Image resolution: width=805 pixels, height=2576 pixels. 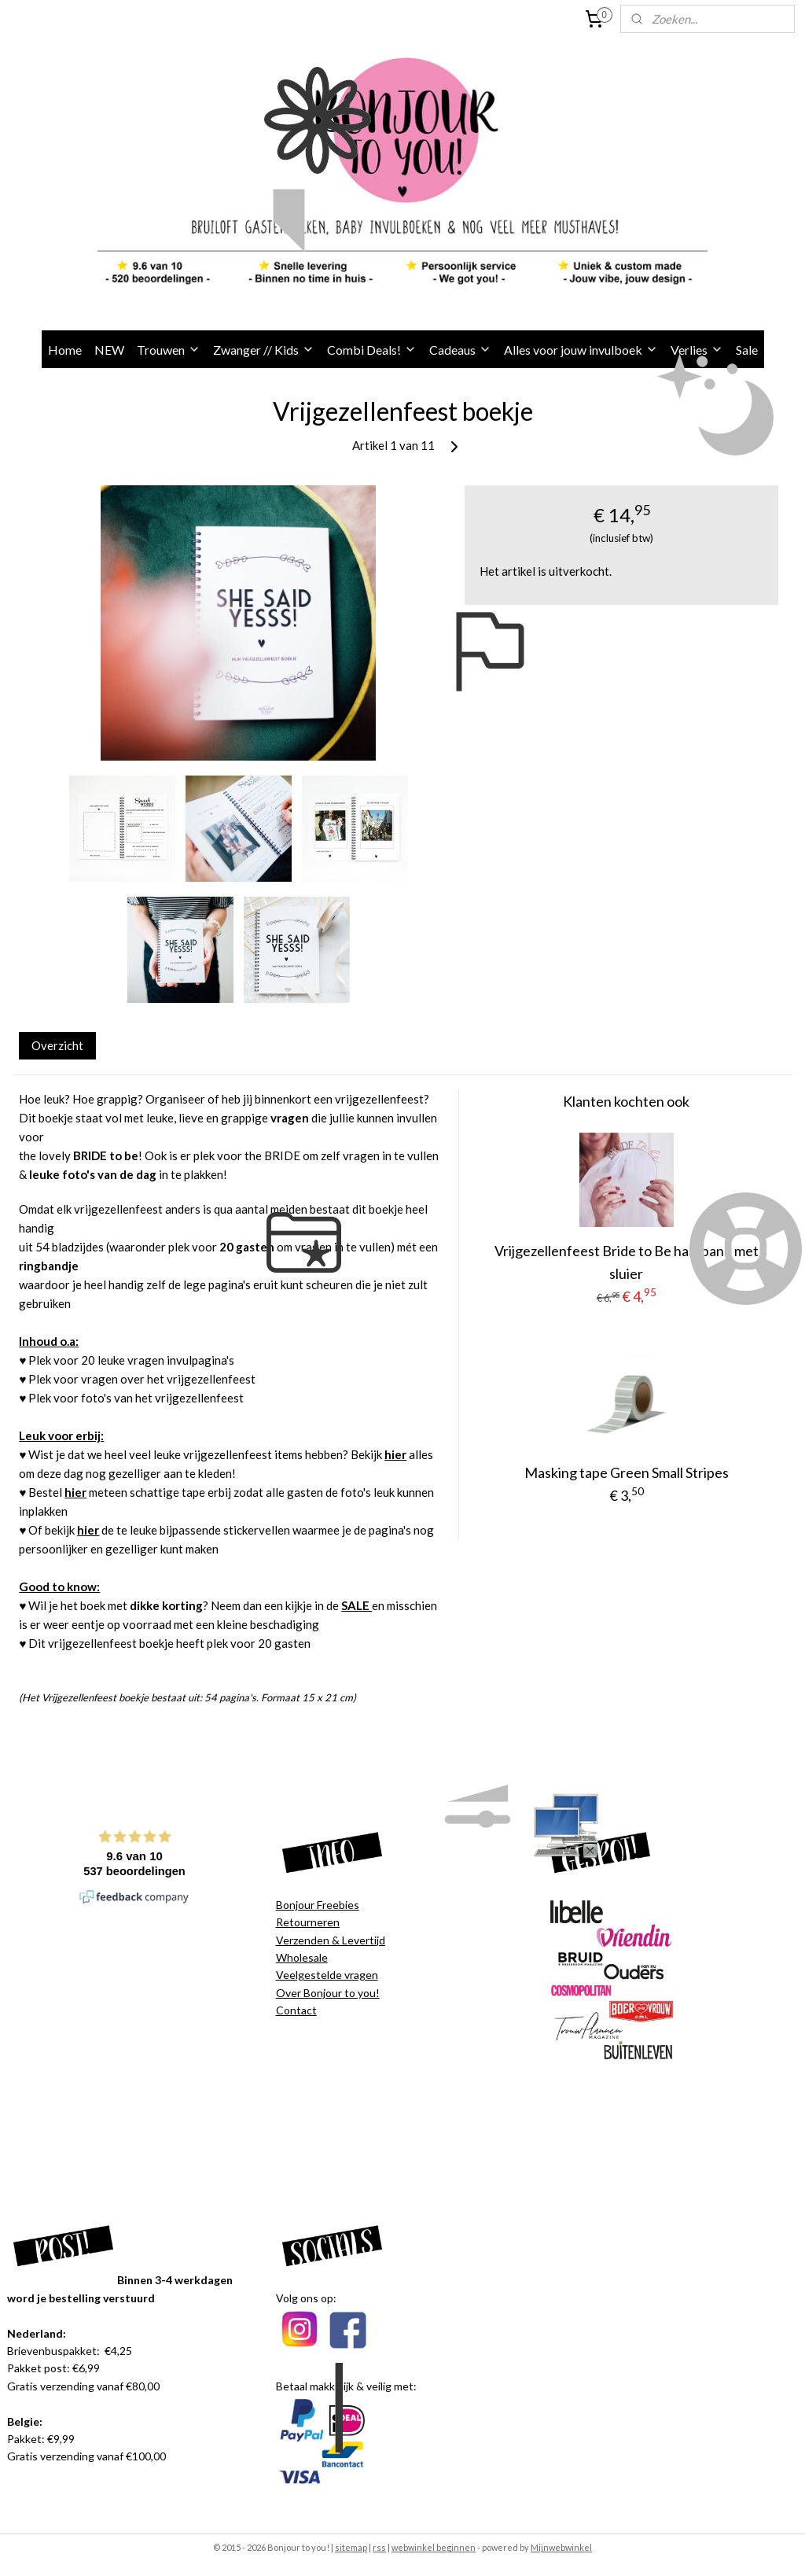 What do you see at coordinates (713, 395) in the screenshot?
I see `access screensaver settings` at bounding box center [713, 395].